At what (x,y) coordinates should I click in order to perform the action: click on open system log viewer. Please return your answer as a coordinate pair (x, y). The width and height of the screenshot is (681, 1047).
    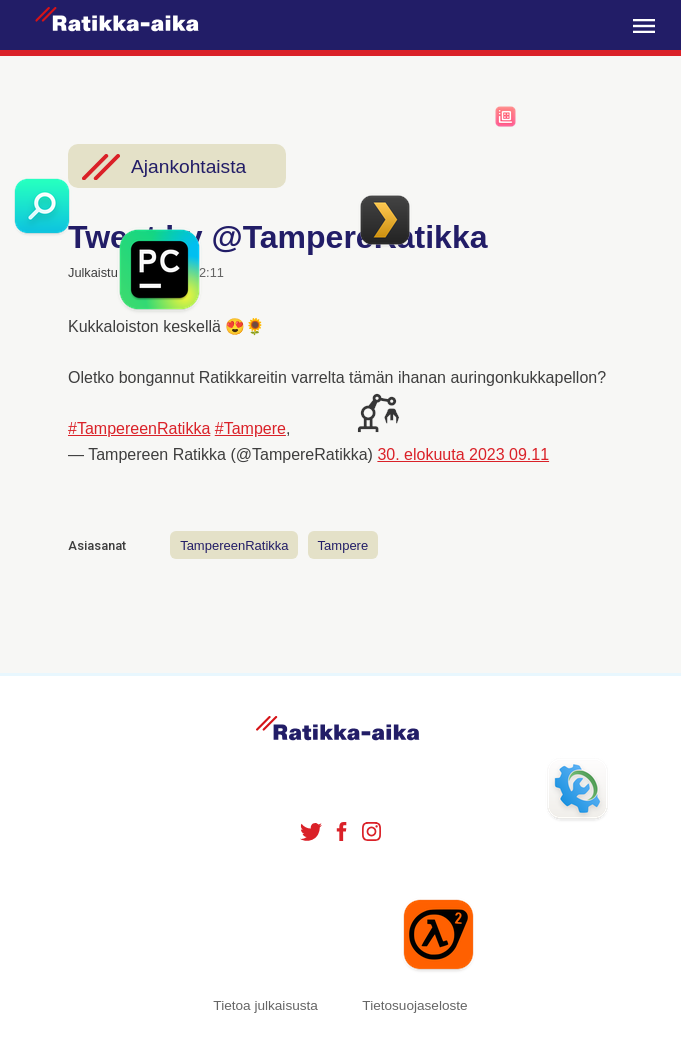
    Looking at the image, I should click on (42, 206).